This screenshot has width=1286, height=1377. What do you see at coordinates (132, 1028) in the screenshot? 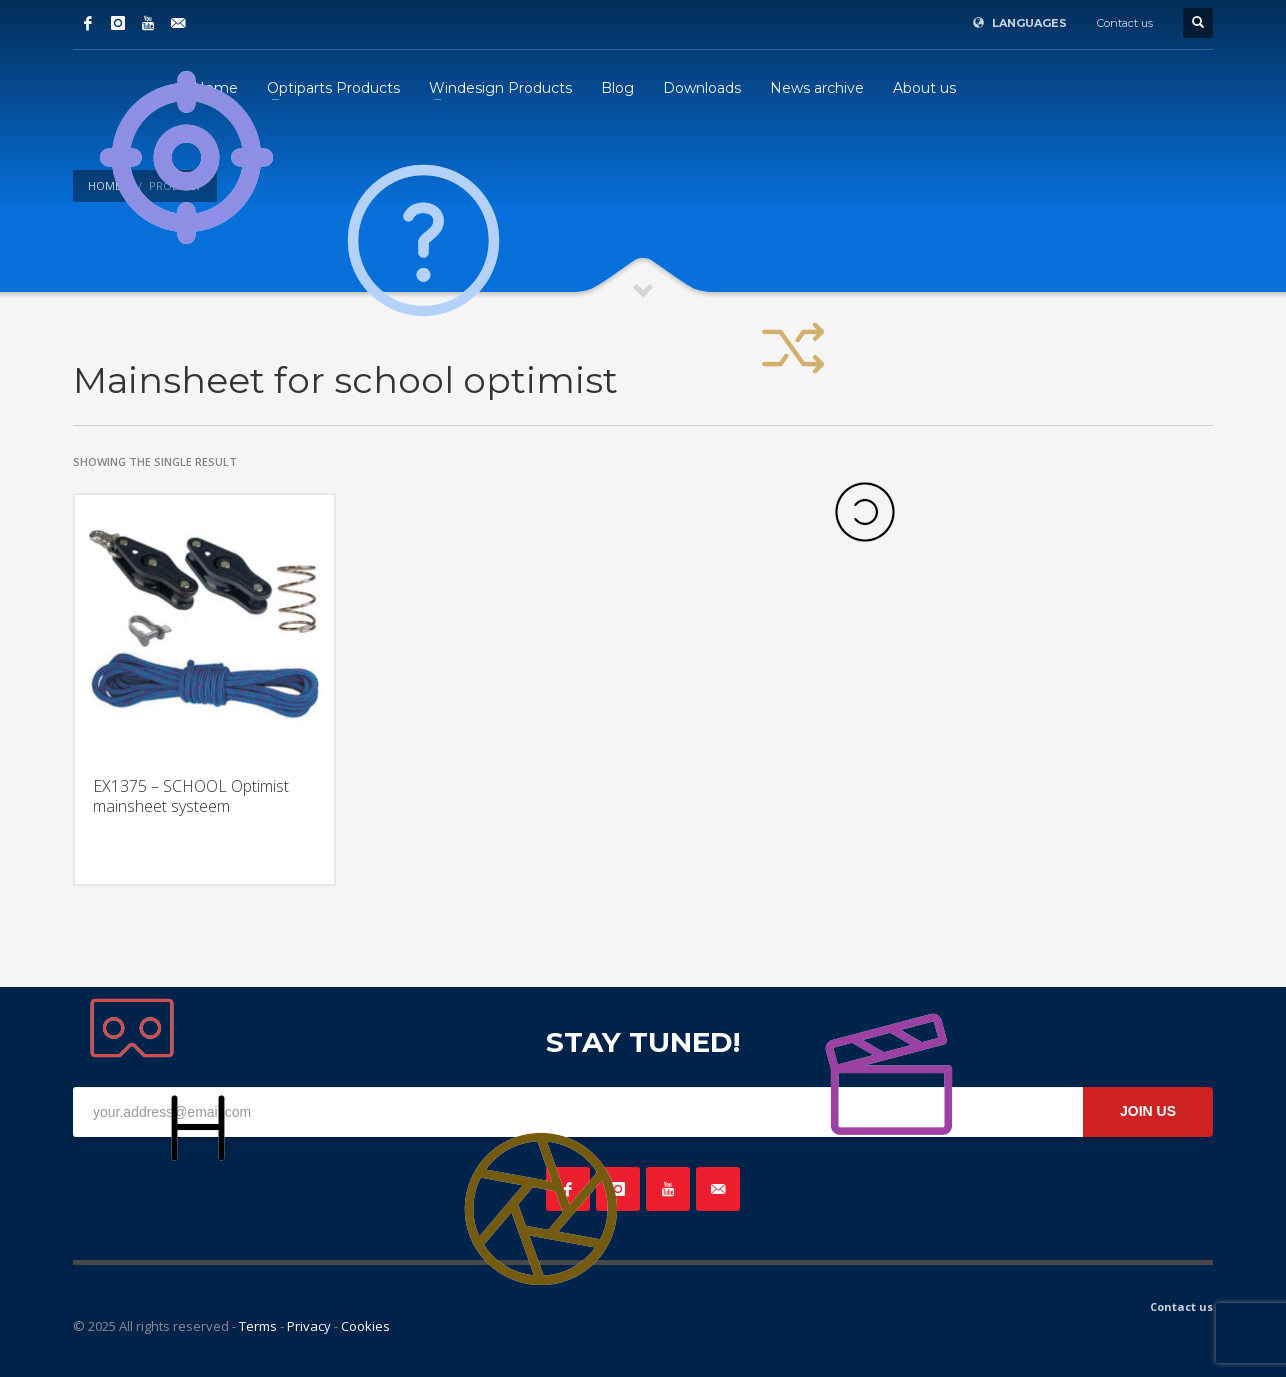
I see `launch VR or virtual reality mode` at bounding box center [132, 1028].